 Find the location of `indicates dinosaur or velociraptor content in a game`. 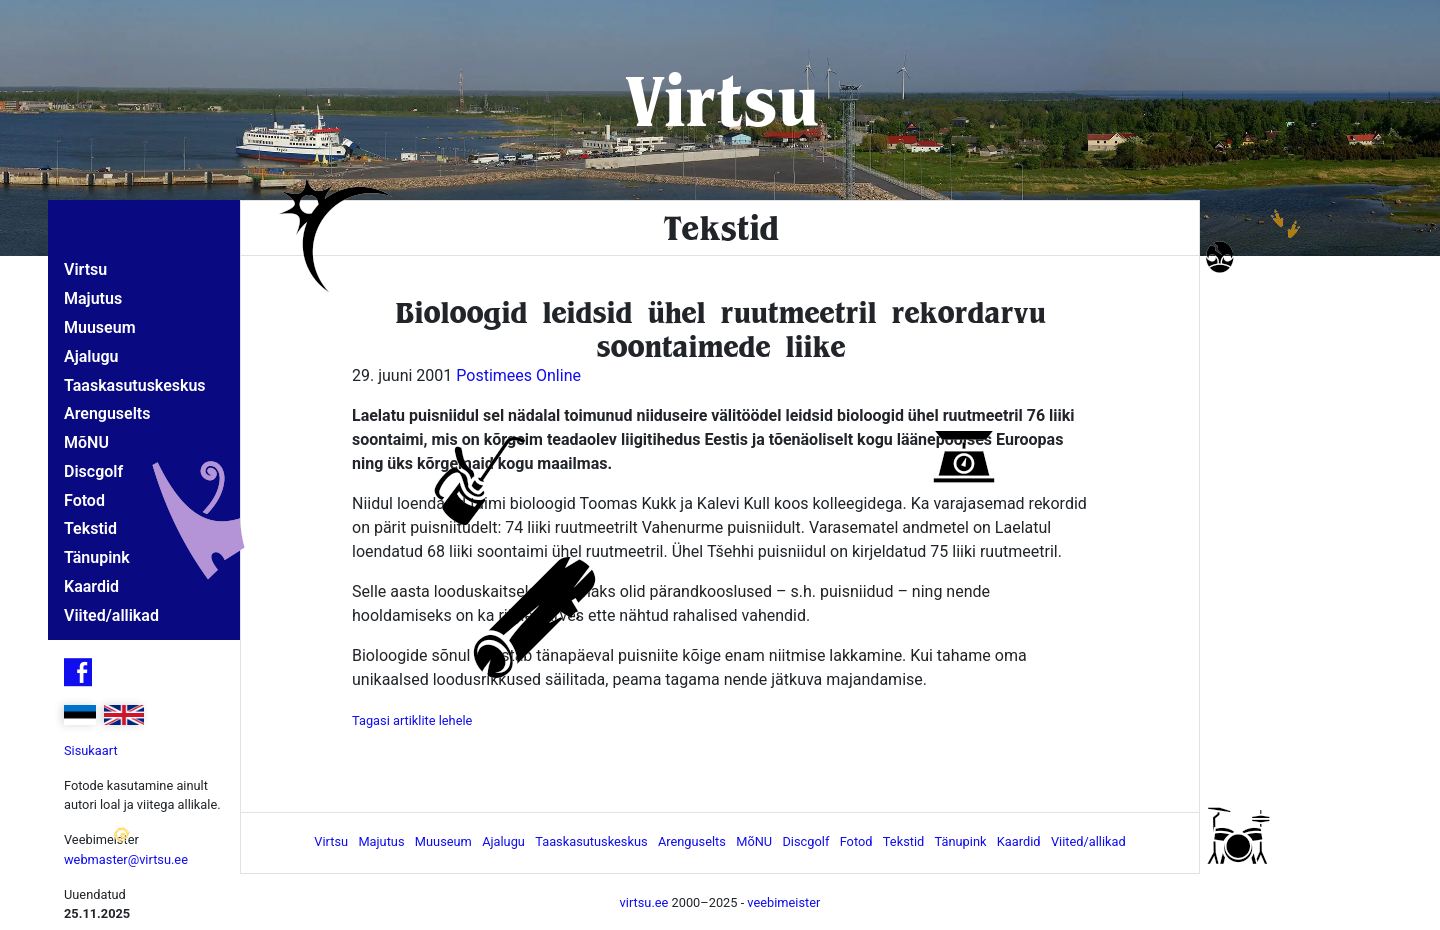

indicates dinosaur or velociraptor content in a game is located at coordinates (1285, 223).